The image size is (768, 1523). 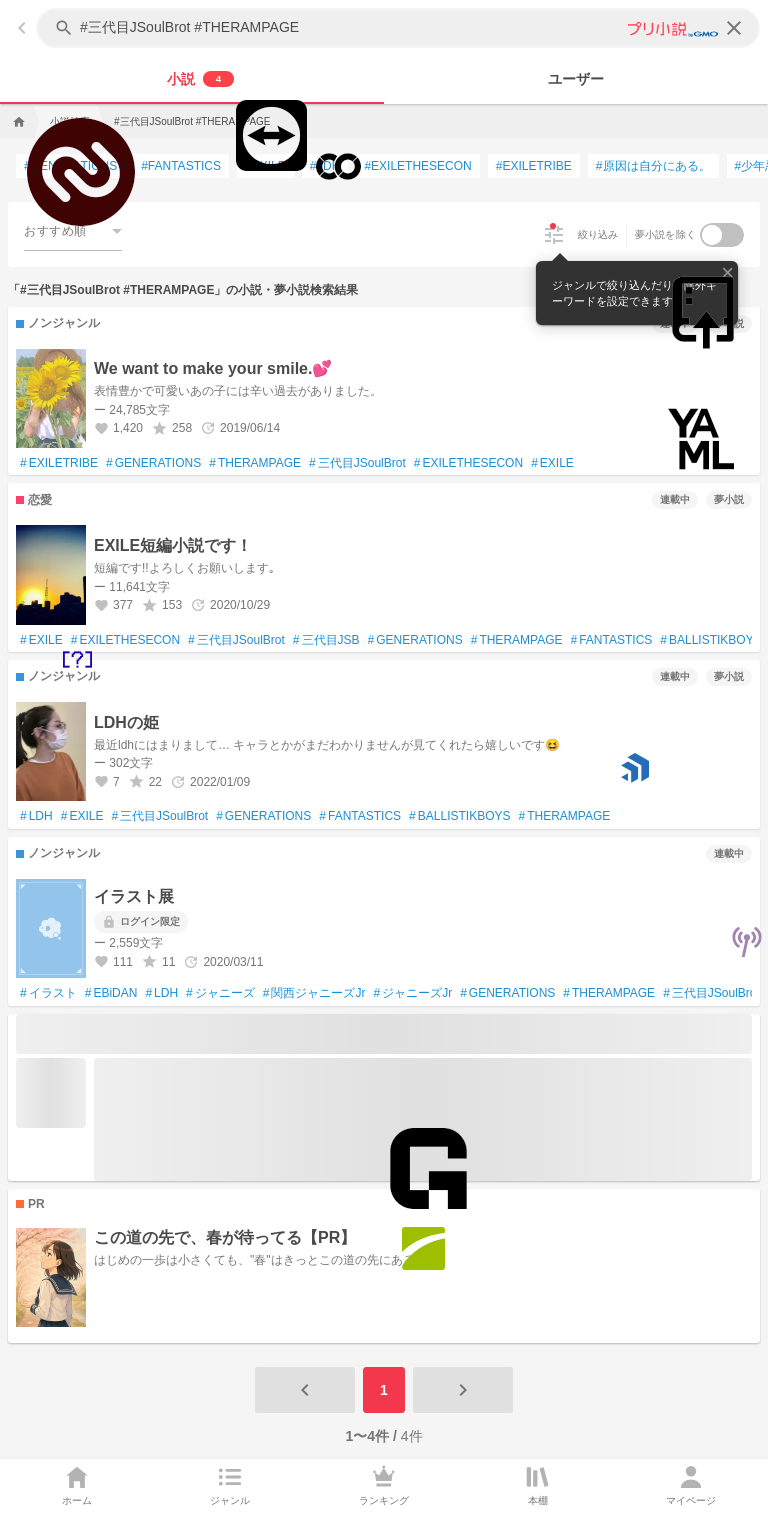 I want to click on indicates a YAML configuration file, so click(x=701, y=439).